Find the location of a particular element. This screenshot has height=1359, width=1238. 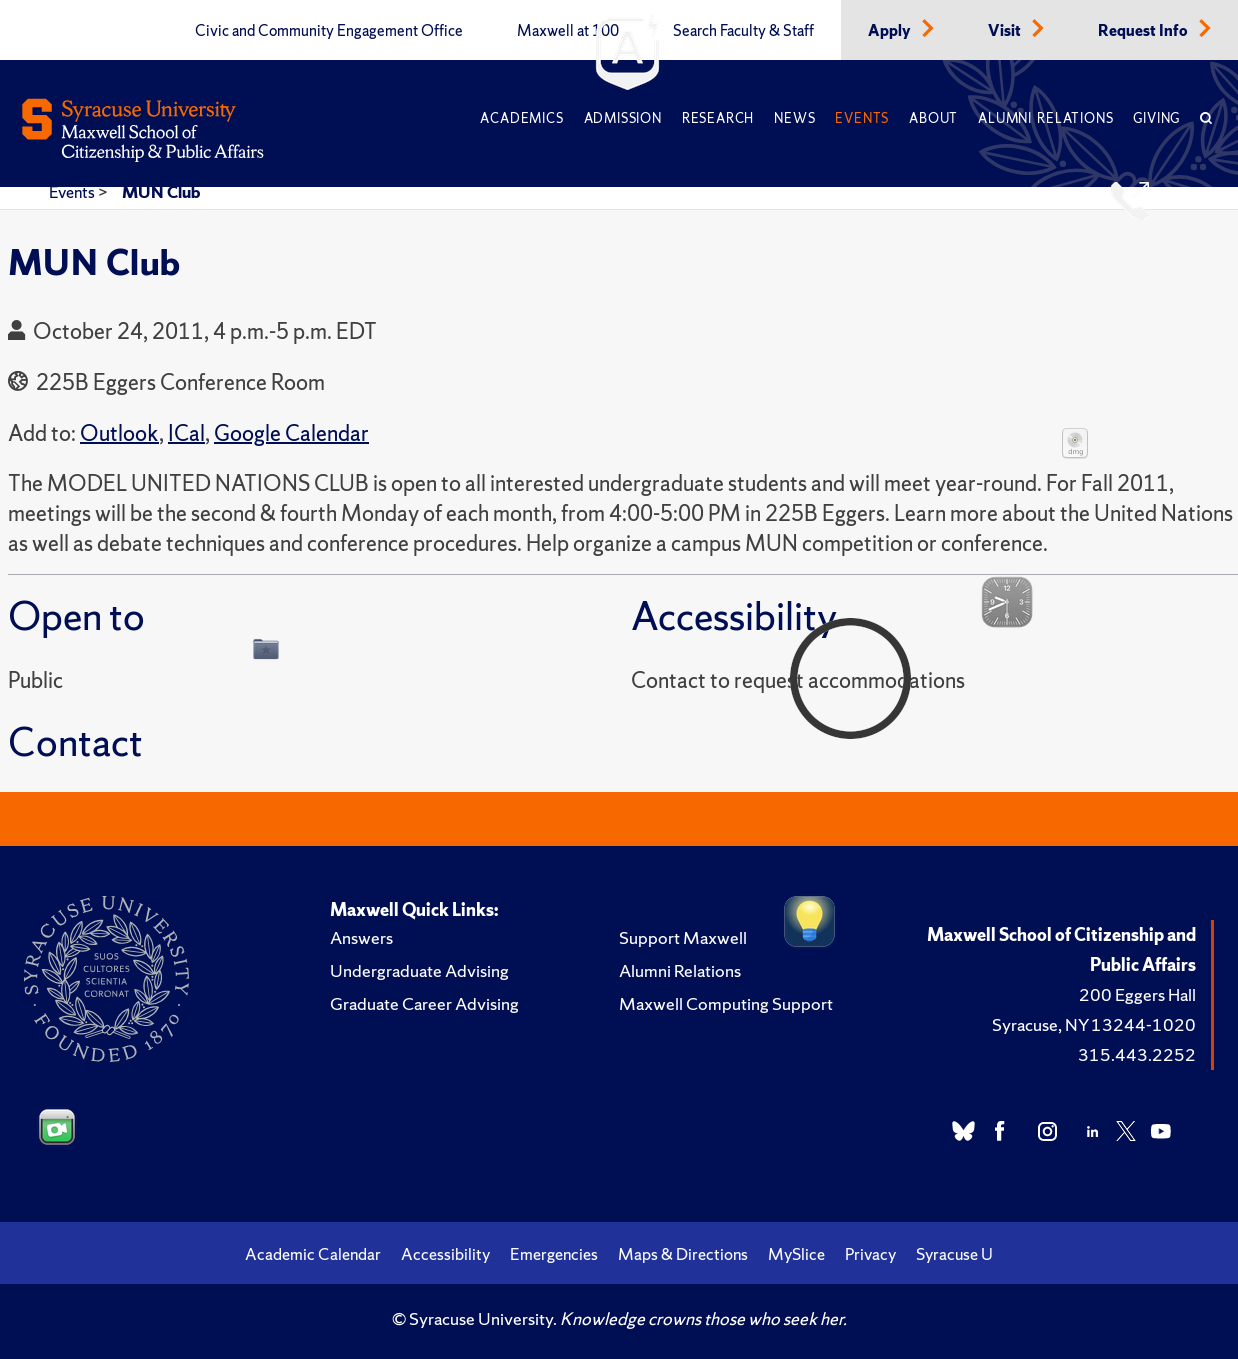

open photometric viewer app is located at coordinates (809, 921).